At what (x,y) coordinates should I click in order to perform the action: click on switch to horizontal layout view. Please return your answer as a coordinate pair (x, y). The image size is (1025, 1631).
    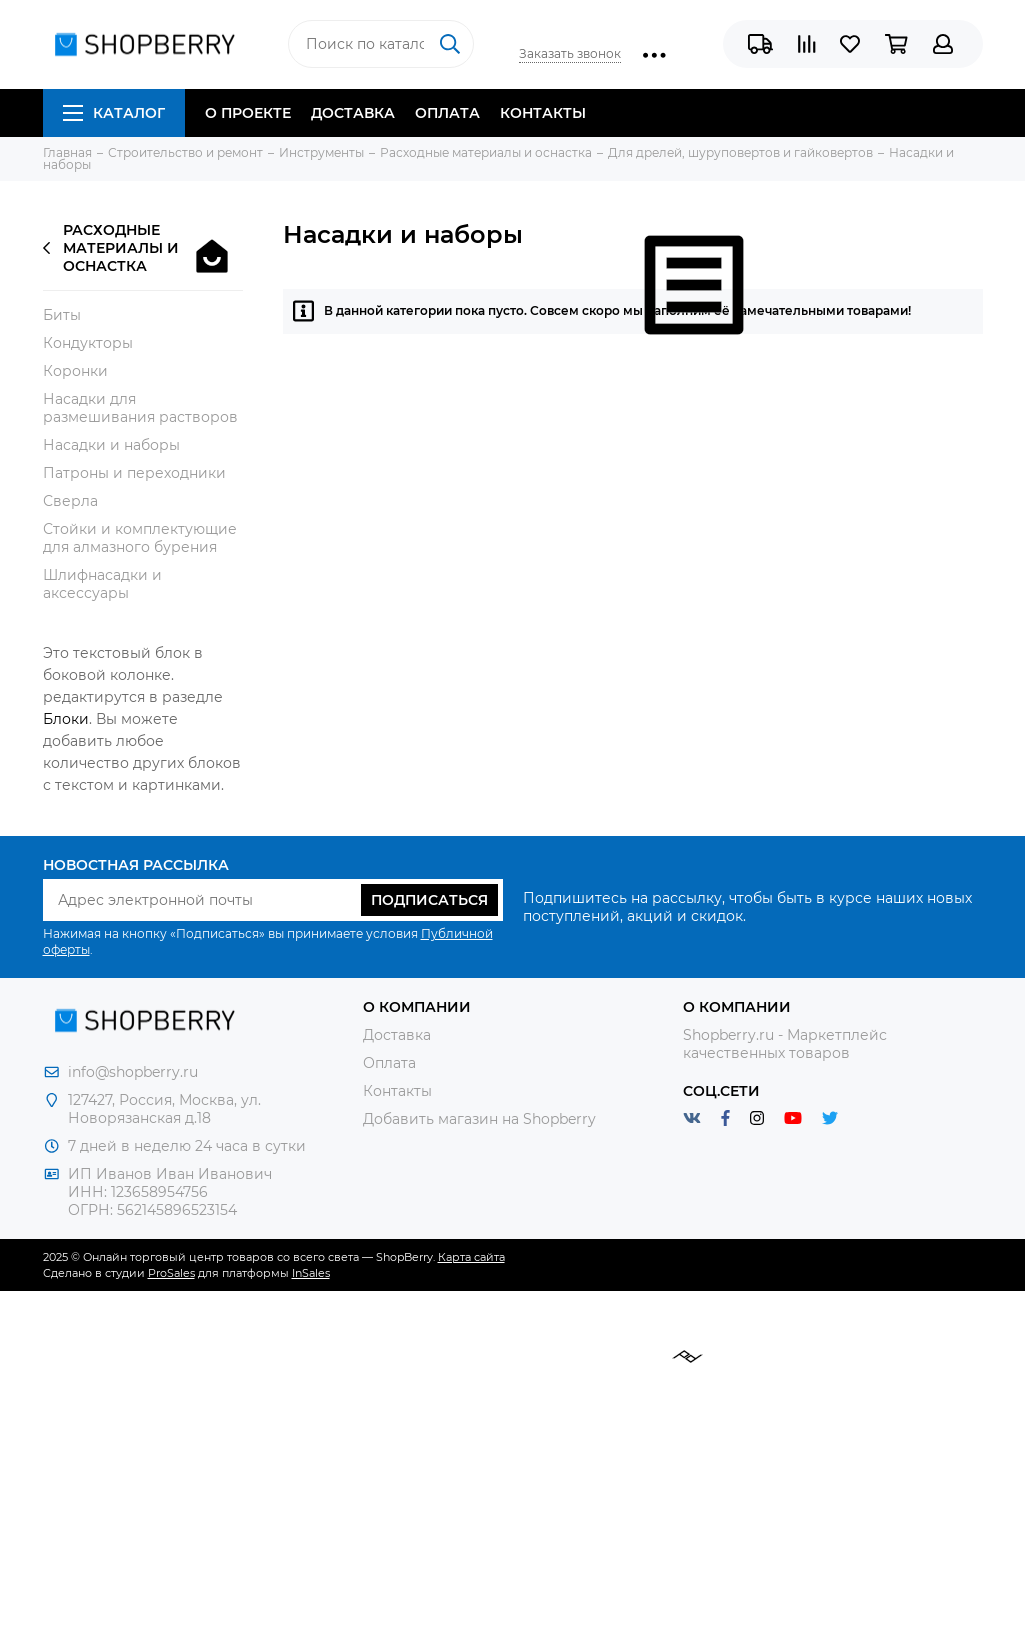
    Looking at the image, I should click on (694, 285).